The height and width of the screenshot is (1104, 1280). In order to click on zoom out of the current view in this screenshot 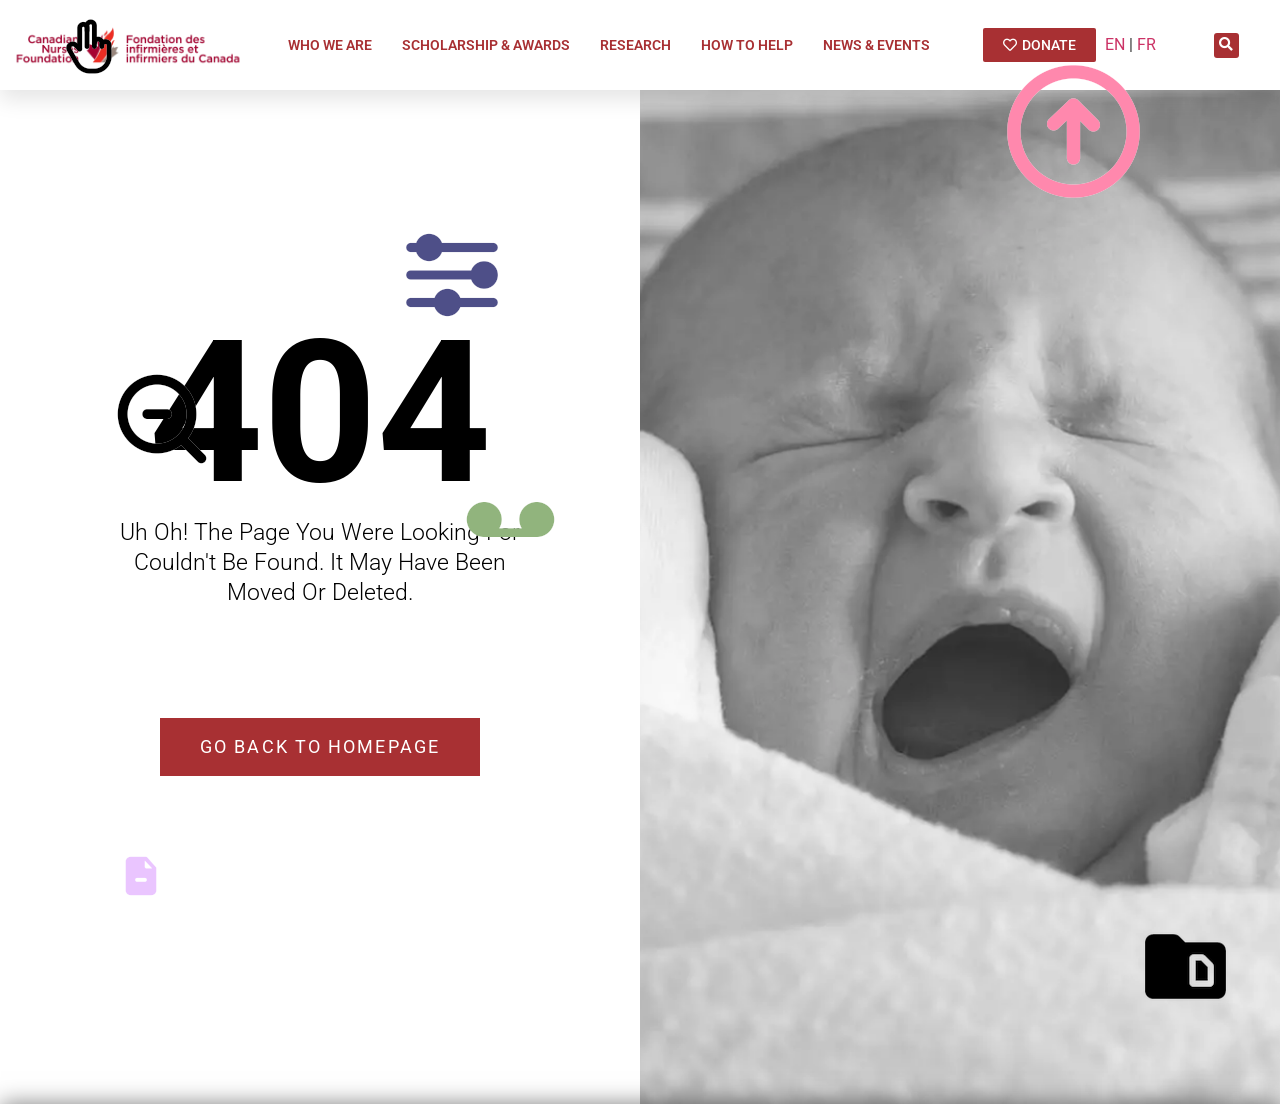, I will do `click(162, 419)`.